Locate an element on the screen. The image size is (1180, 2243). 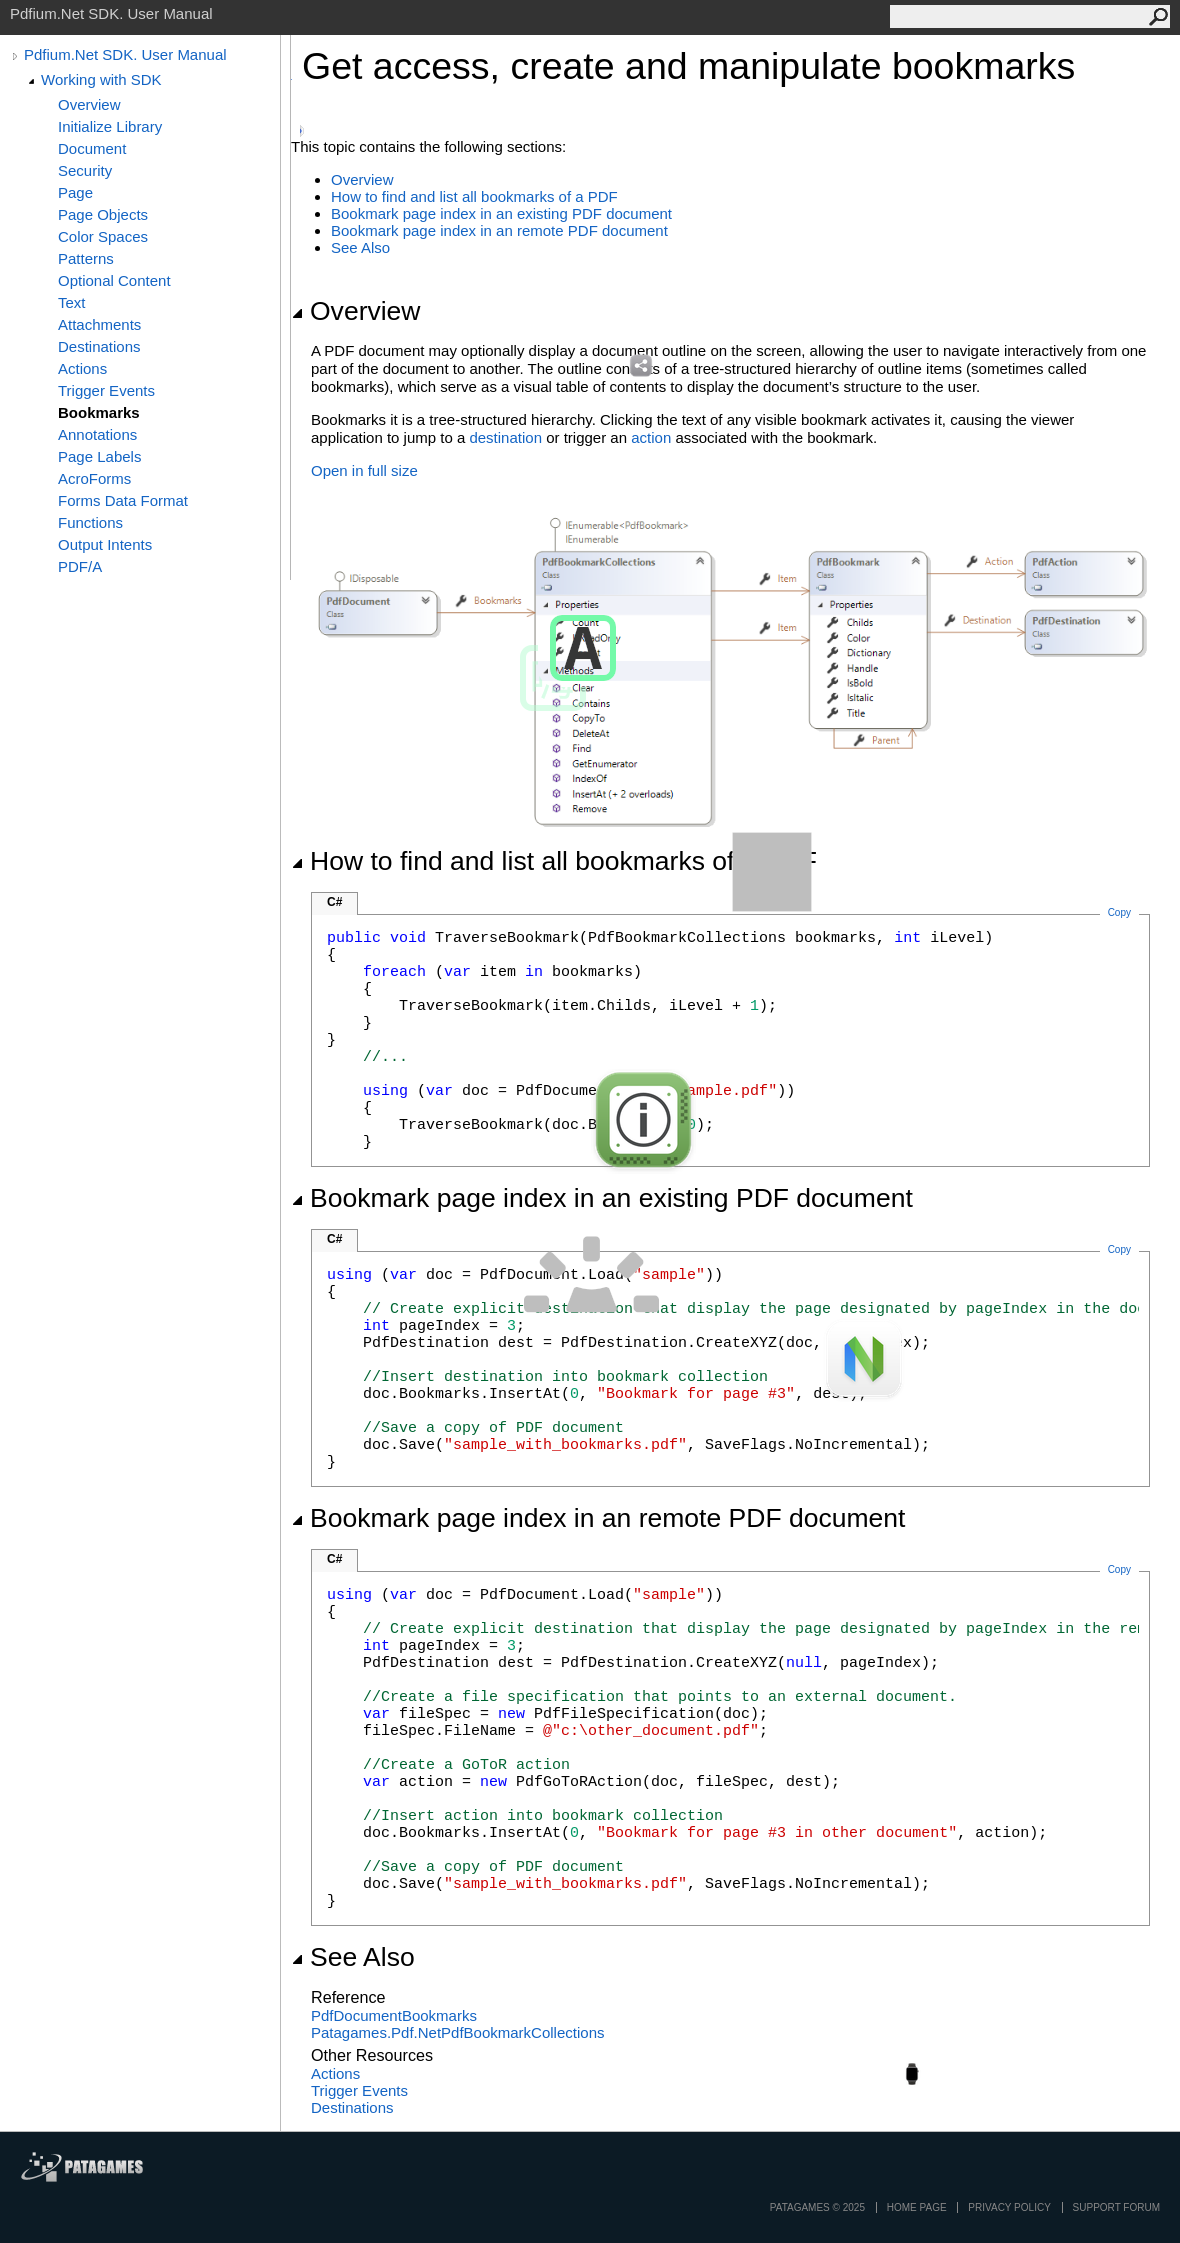
apple watch series 5 or 6 device icon is located at coordinates (912, 2074).